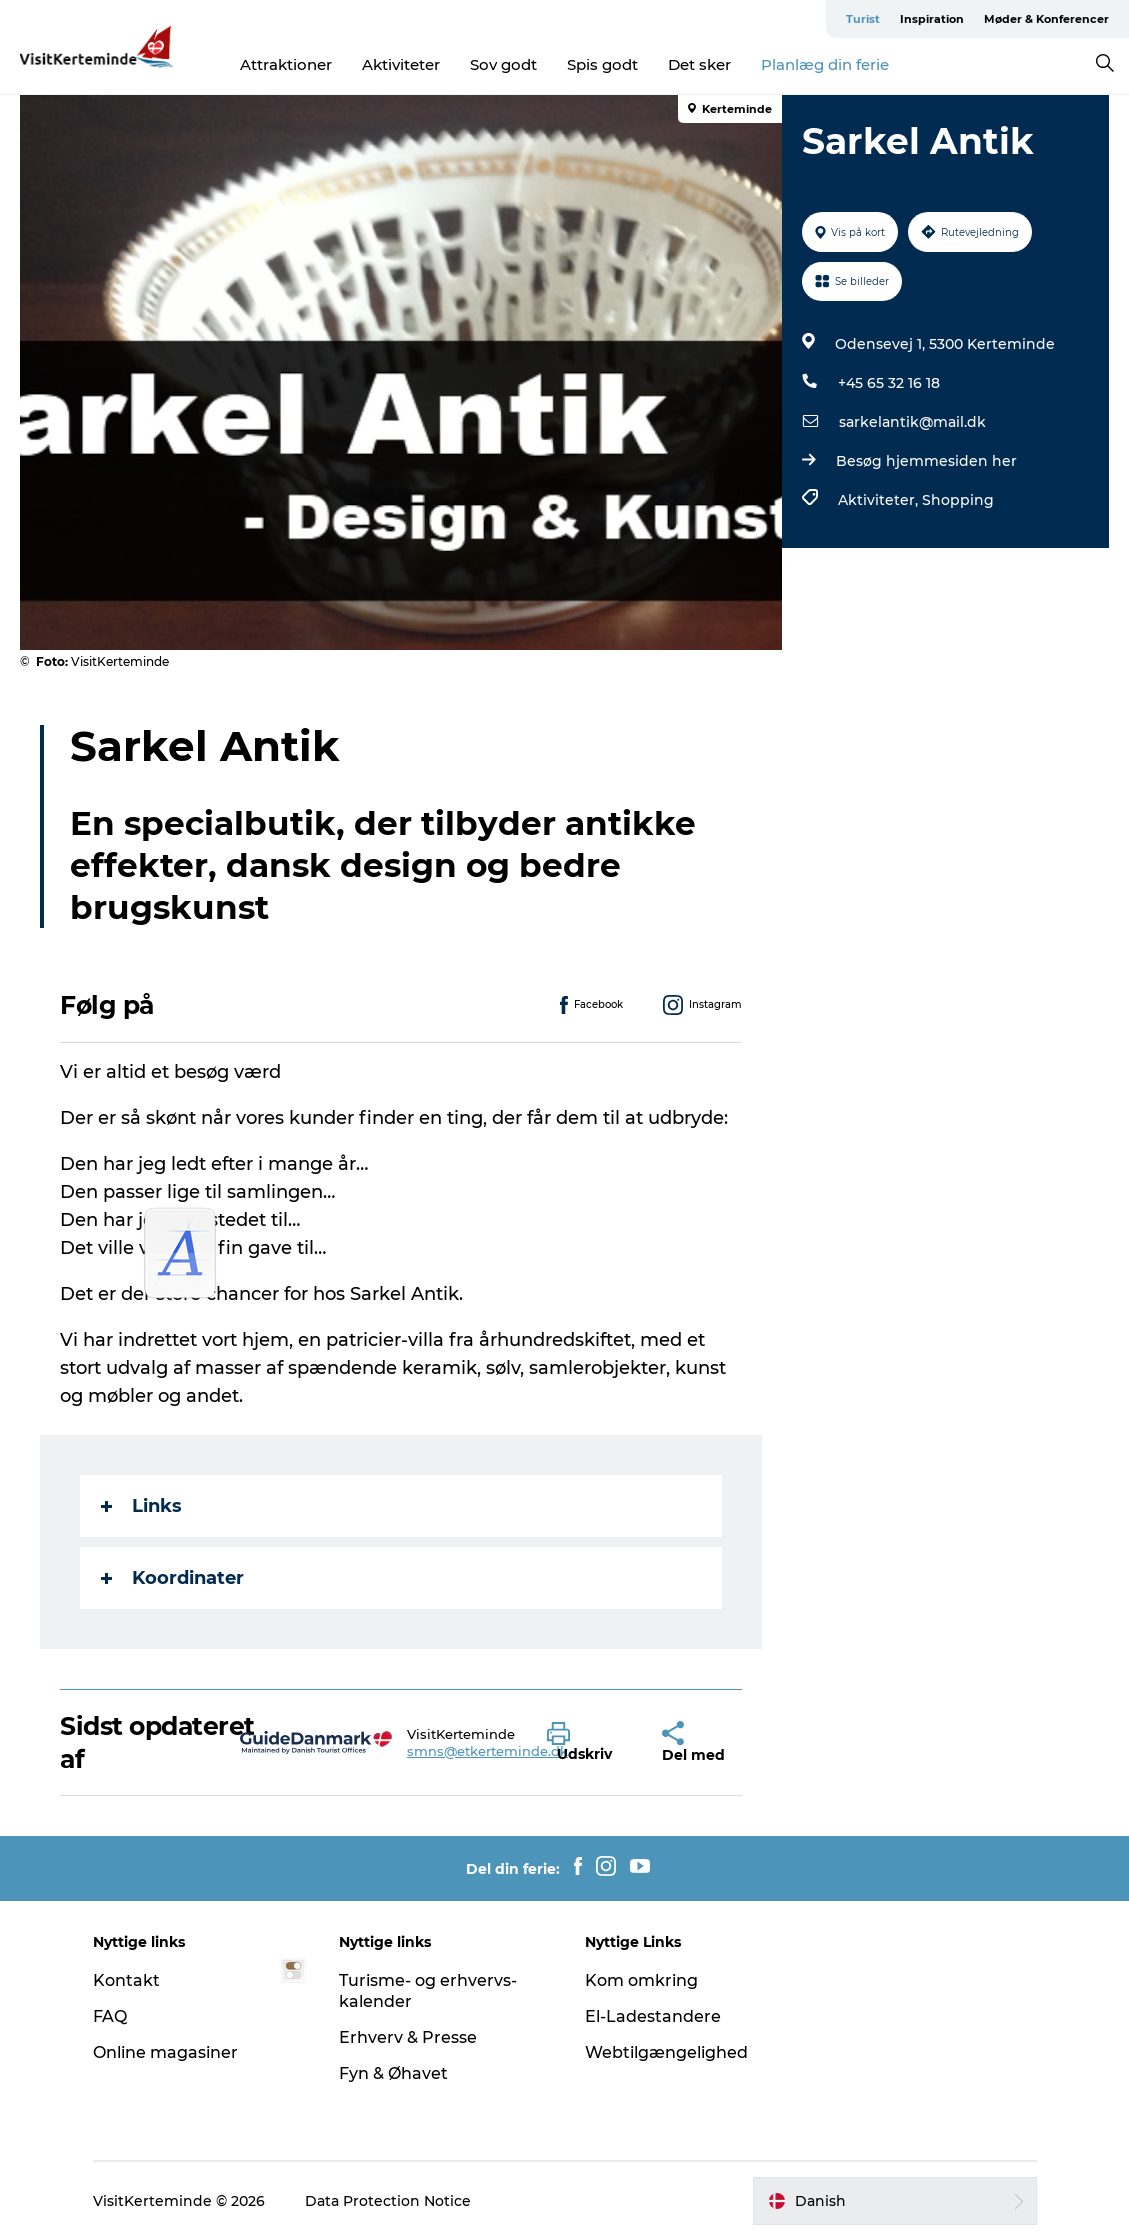 This screenshot has width=1129, height=2240. What do you see at coordinates (180, 1253) in the screenshot?
I see `an OpenType font file` at bounding box center [180, 1253].